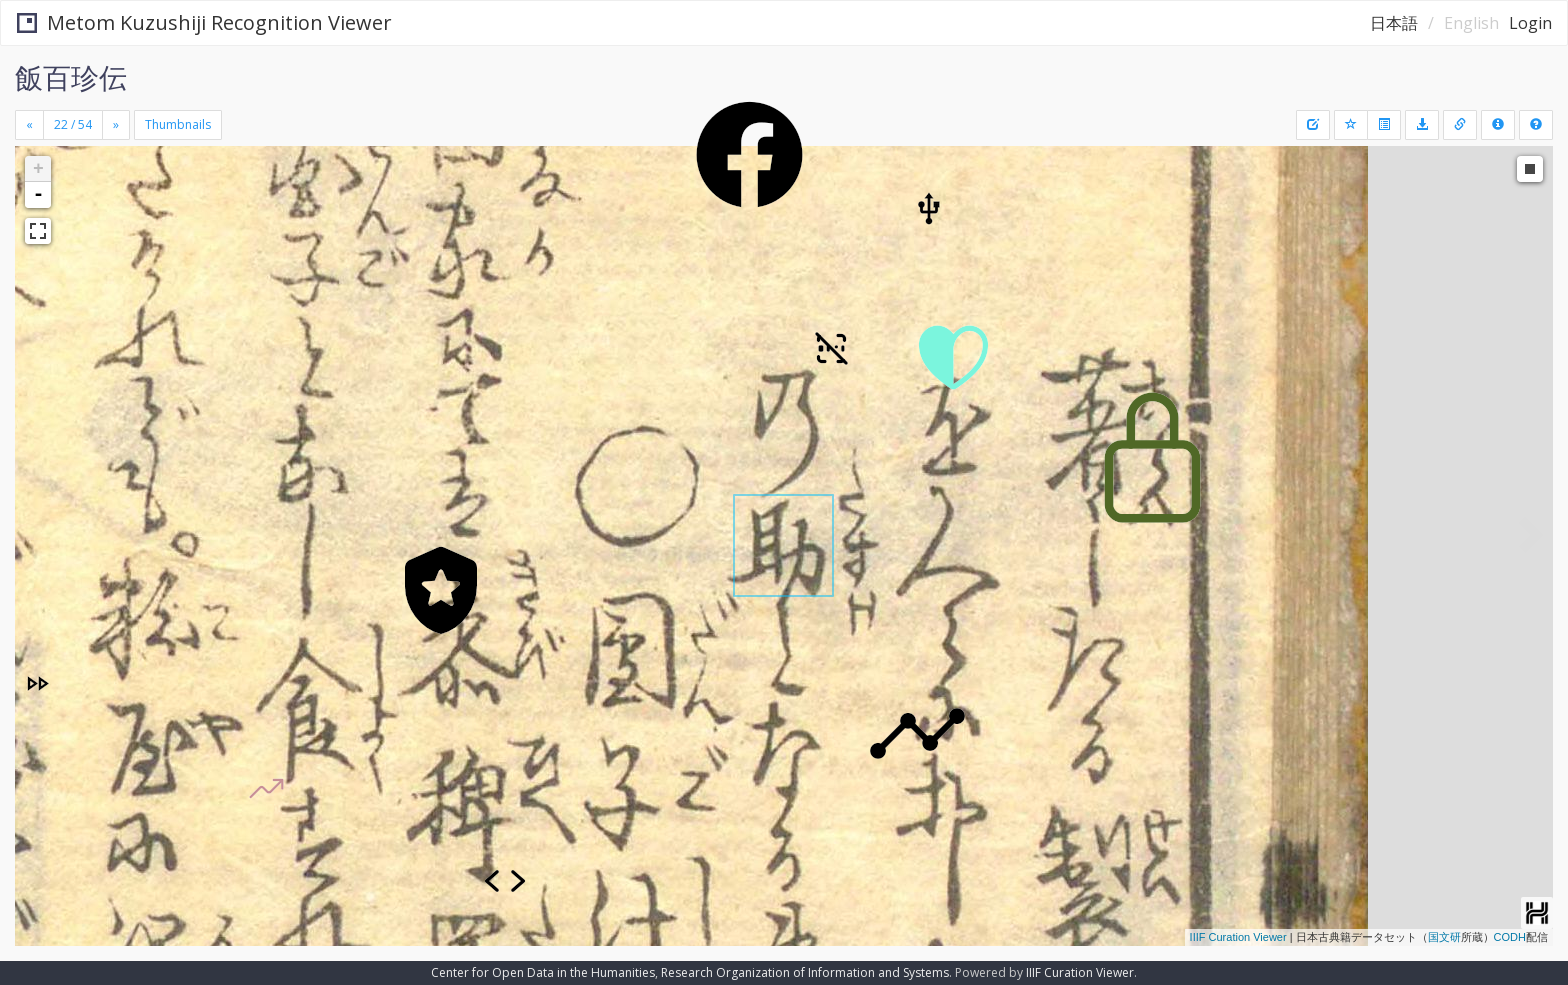 The image size is (1568, 985). What do you see at coordinates (929, 209) in the screenshot?
I see `connect a USB device` at bounding box center [929, 209].